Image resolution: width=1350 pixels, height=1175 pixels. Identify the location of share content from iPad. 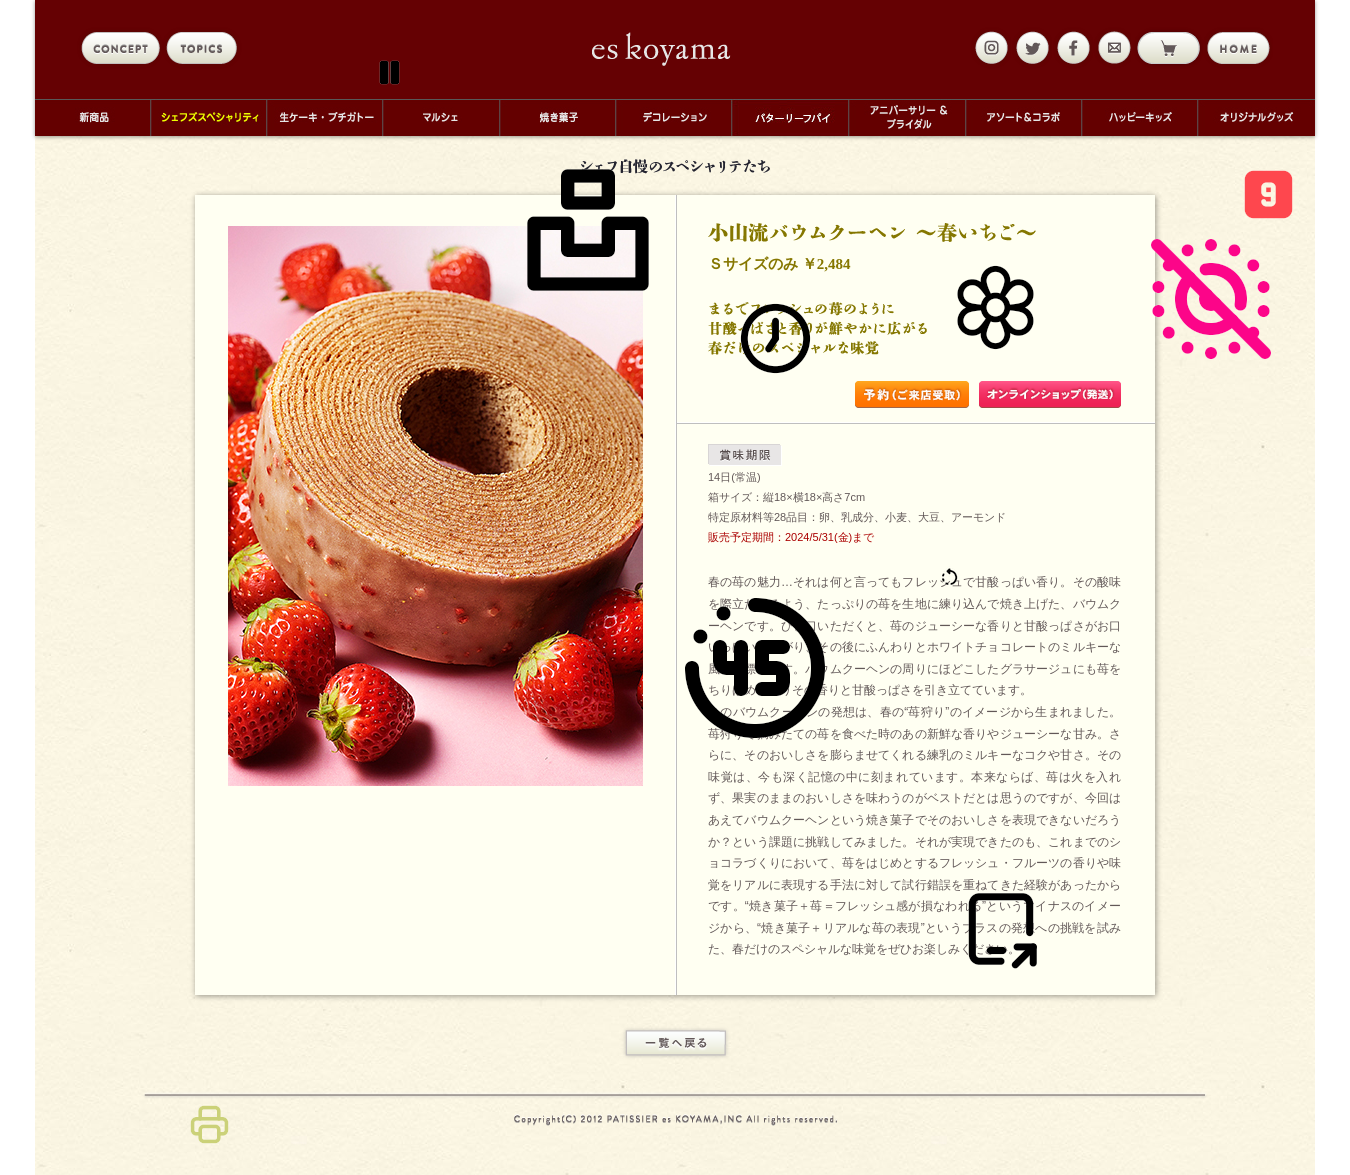
(1001, 929).